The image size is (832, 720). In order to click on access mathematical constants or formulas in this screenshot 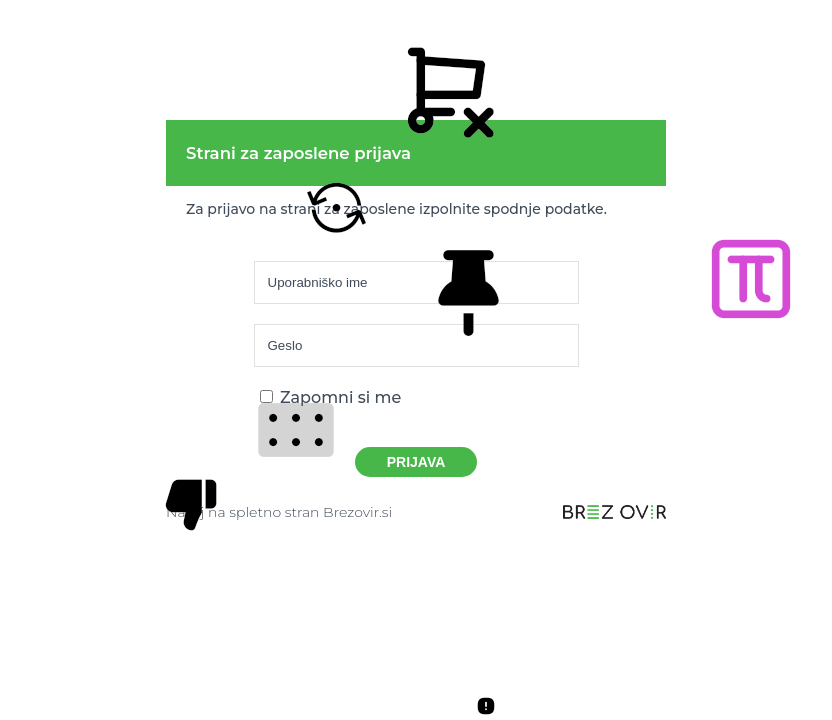, I will do `click(751, 279)`.